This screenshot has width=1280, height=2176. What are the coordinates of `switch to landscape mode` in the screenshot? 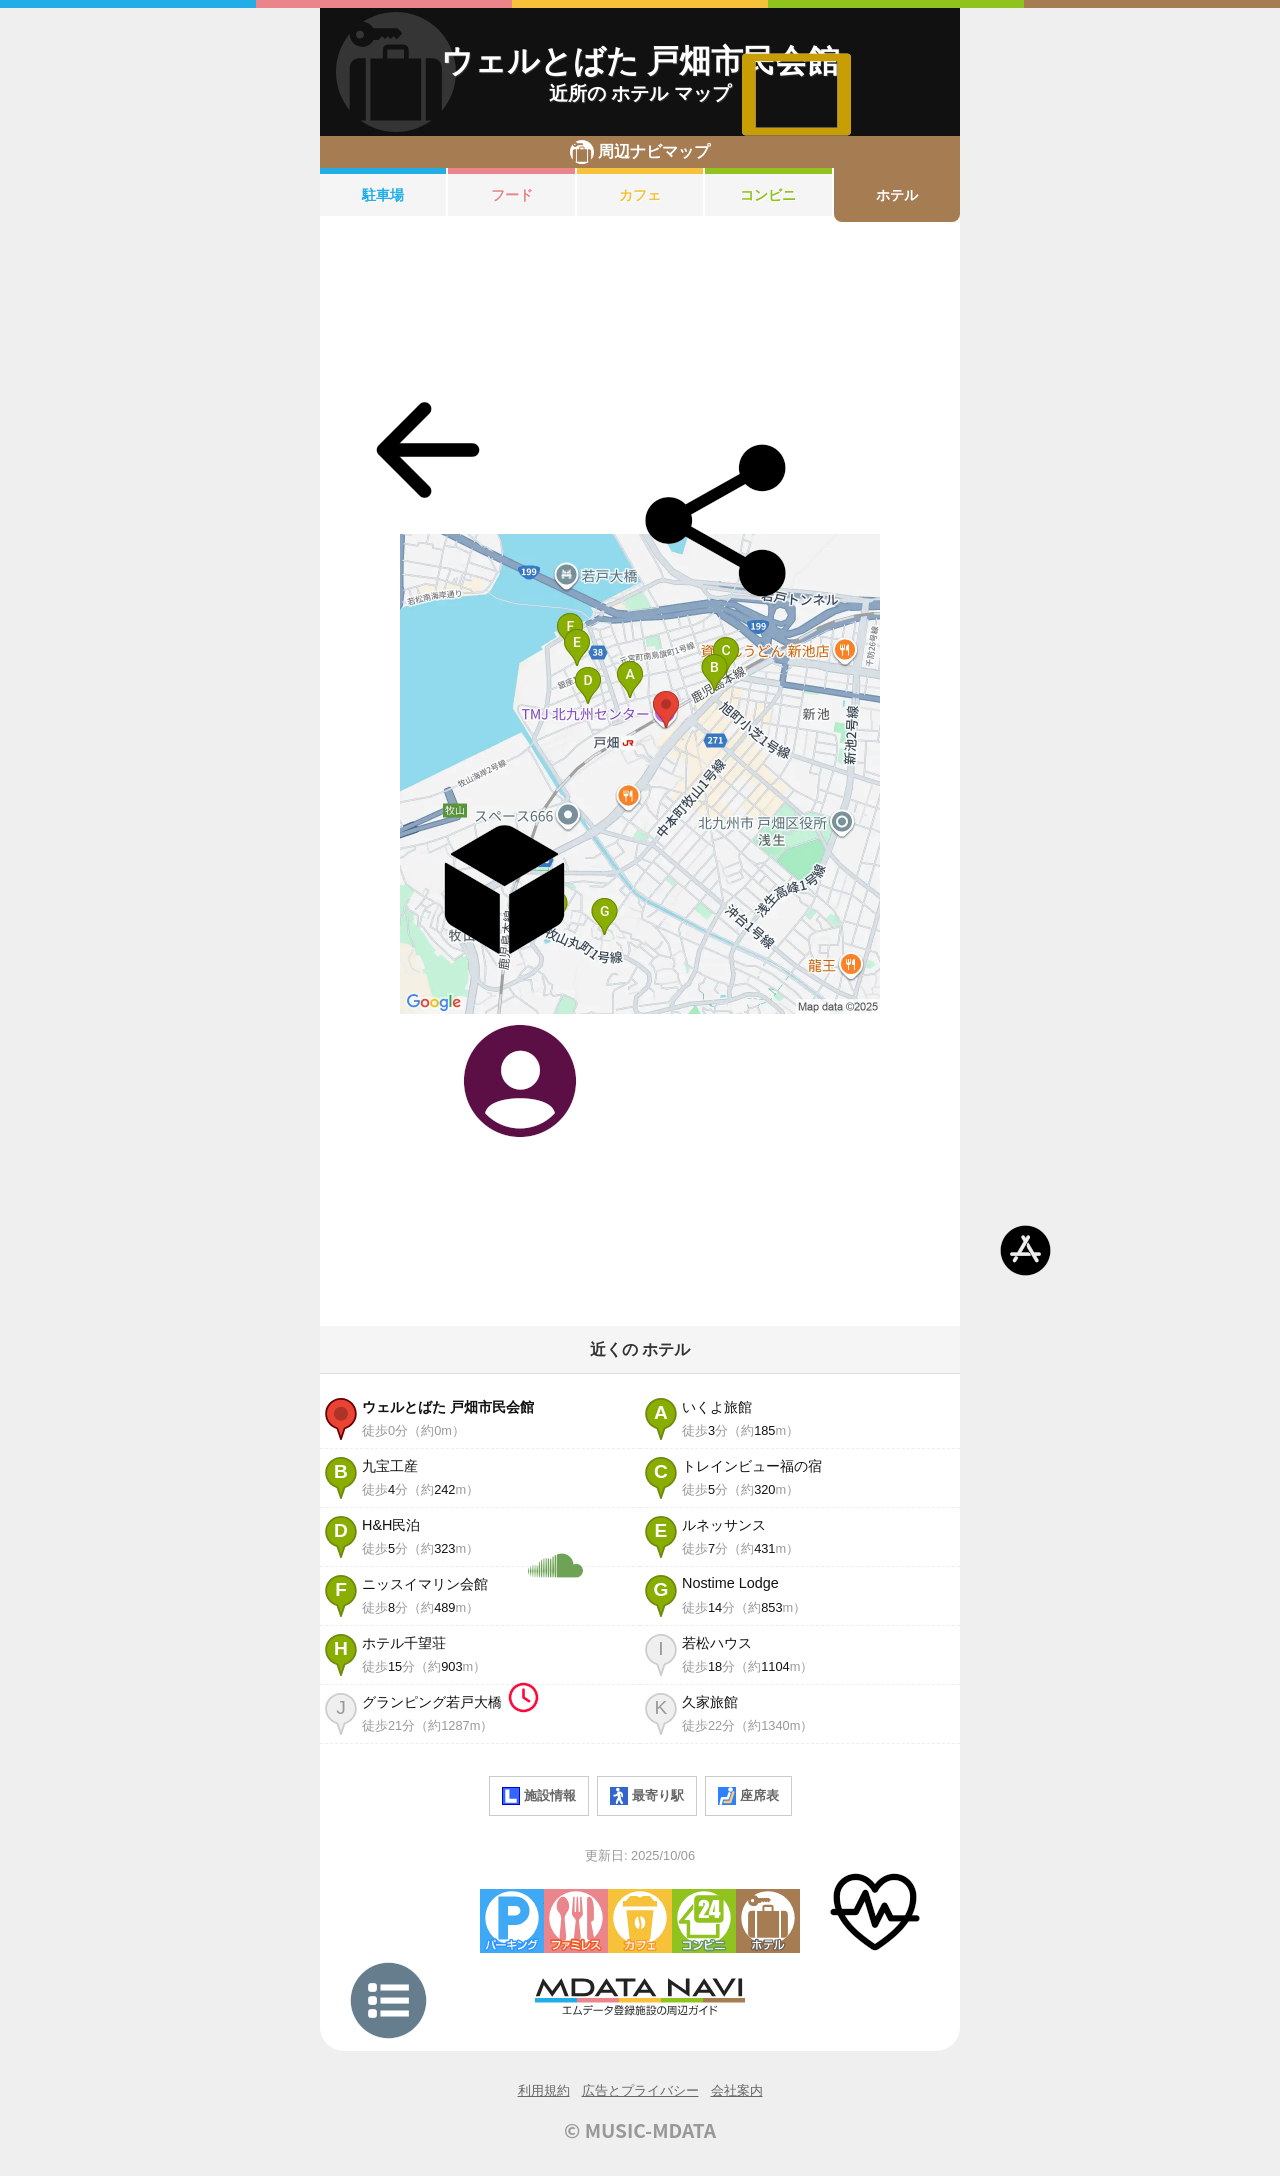 It's located at (796, 94).